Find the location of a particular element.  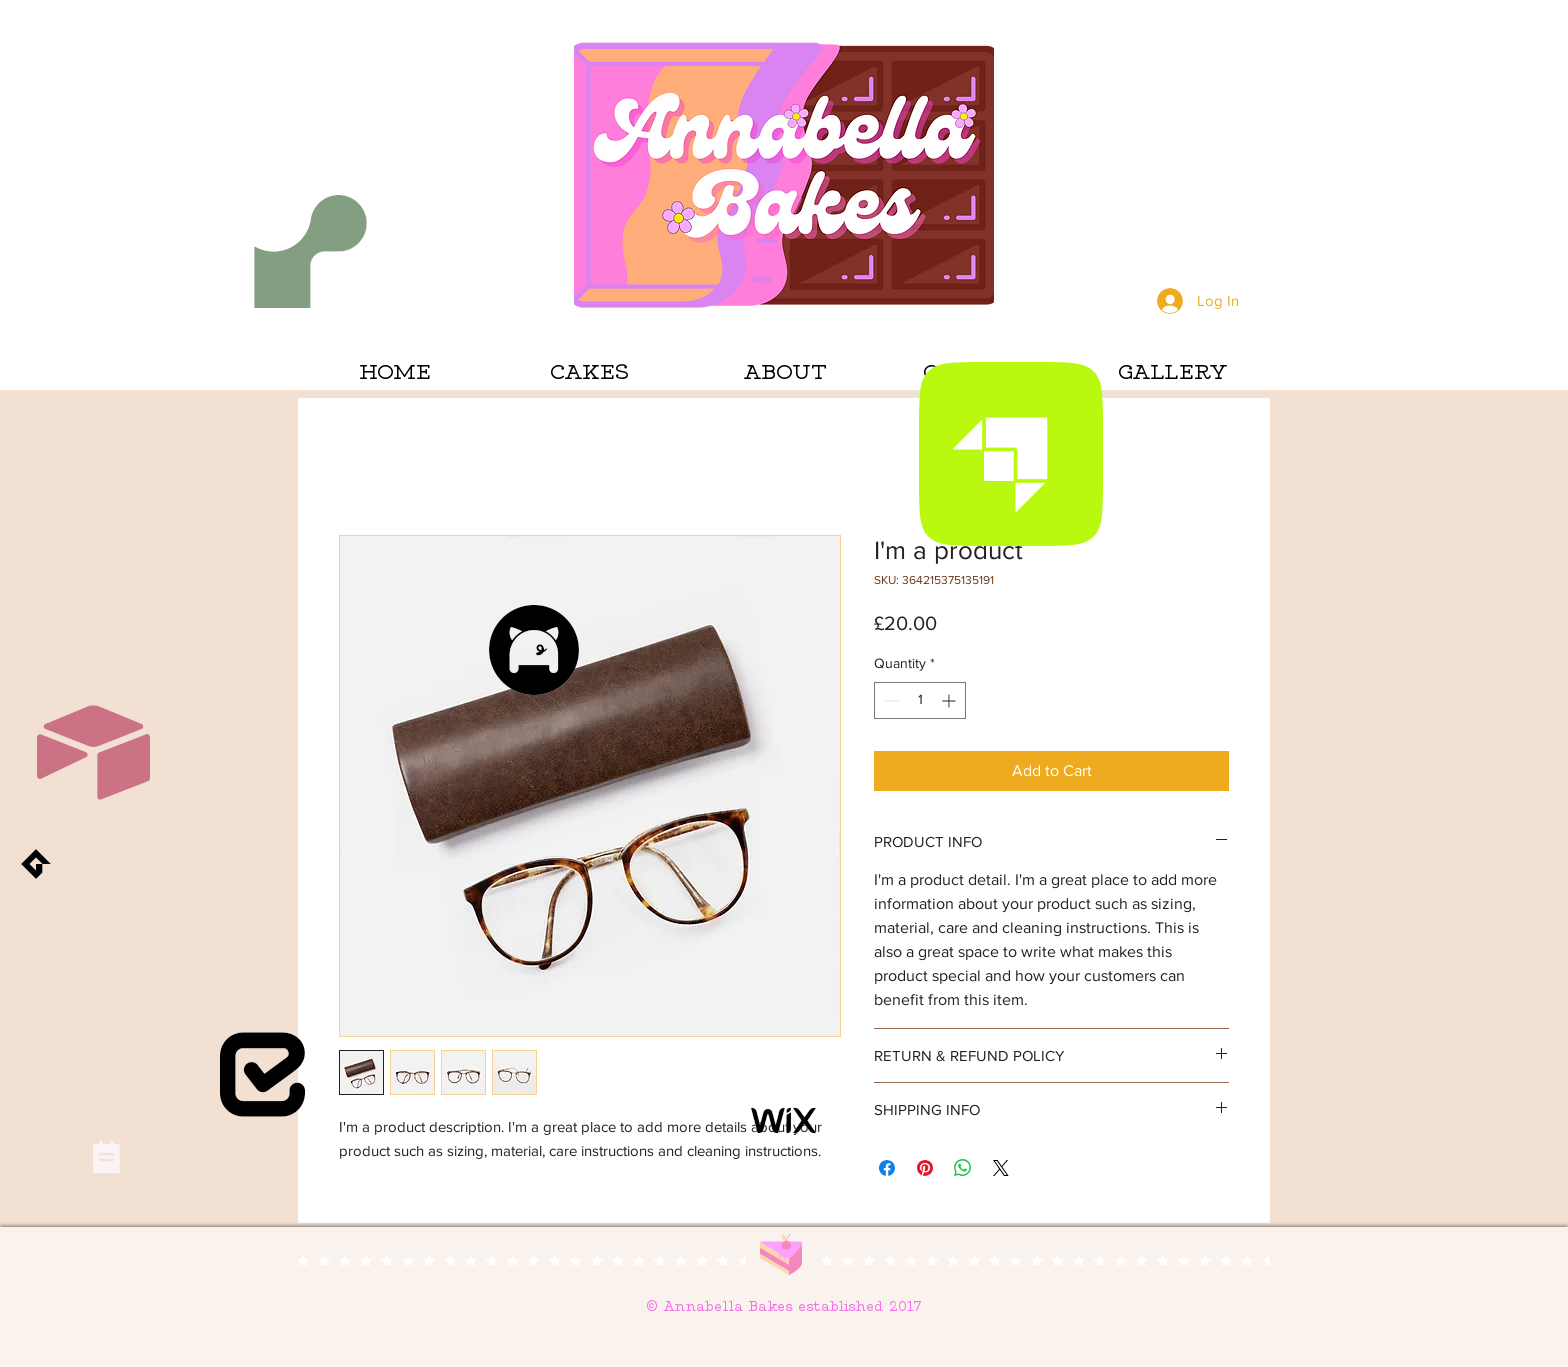

open strapi CMS dashboard is located at coordinates (1011, 454).